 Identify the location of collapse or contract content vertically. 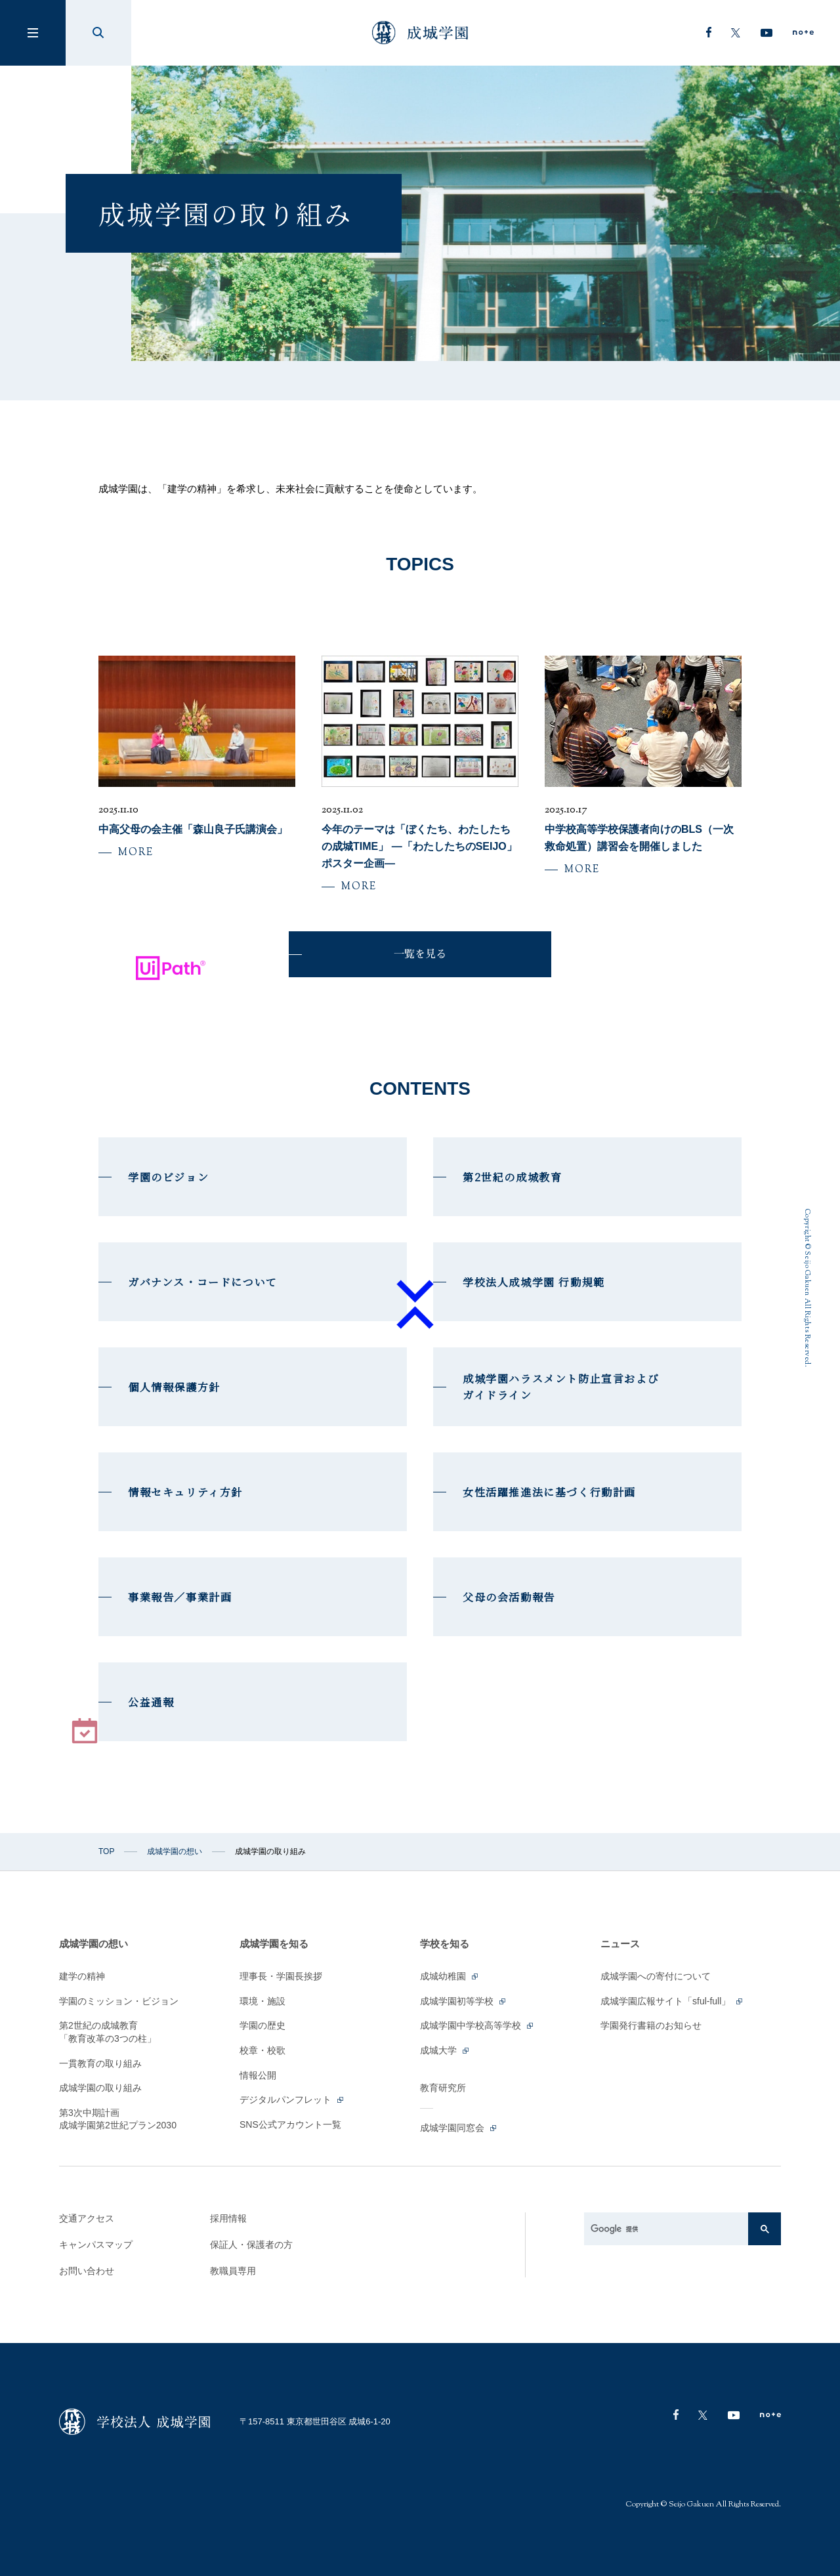
(415, 1304).